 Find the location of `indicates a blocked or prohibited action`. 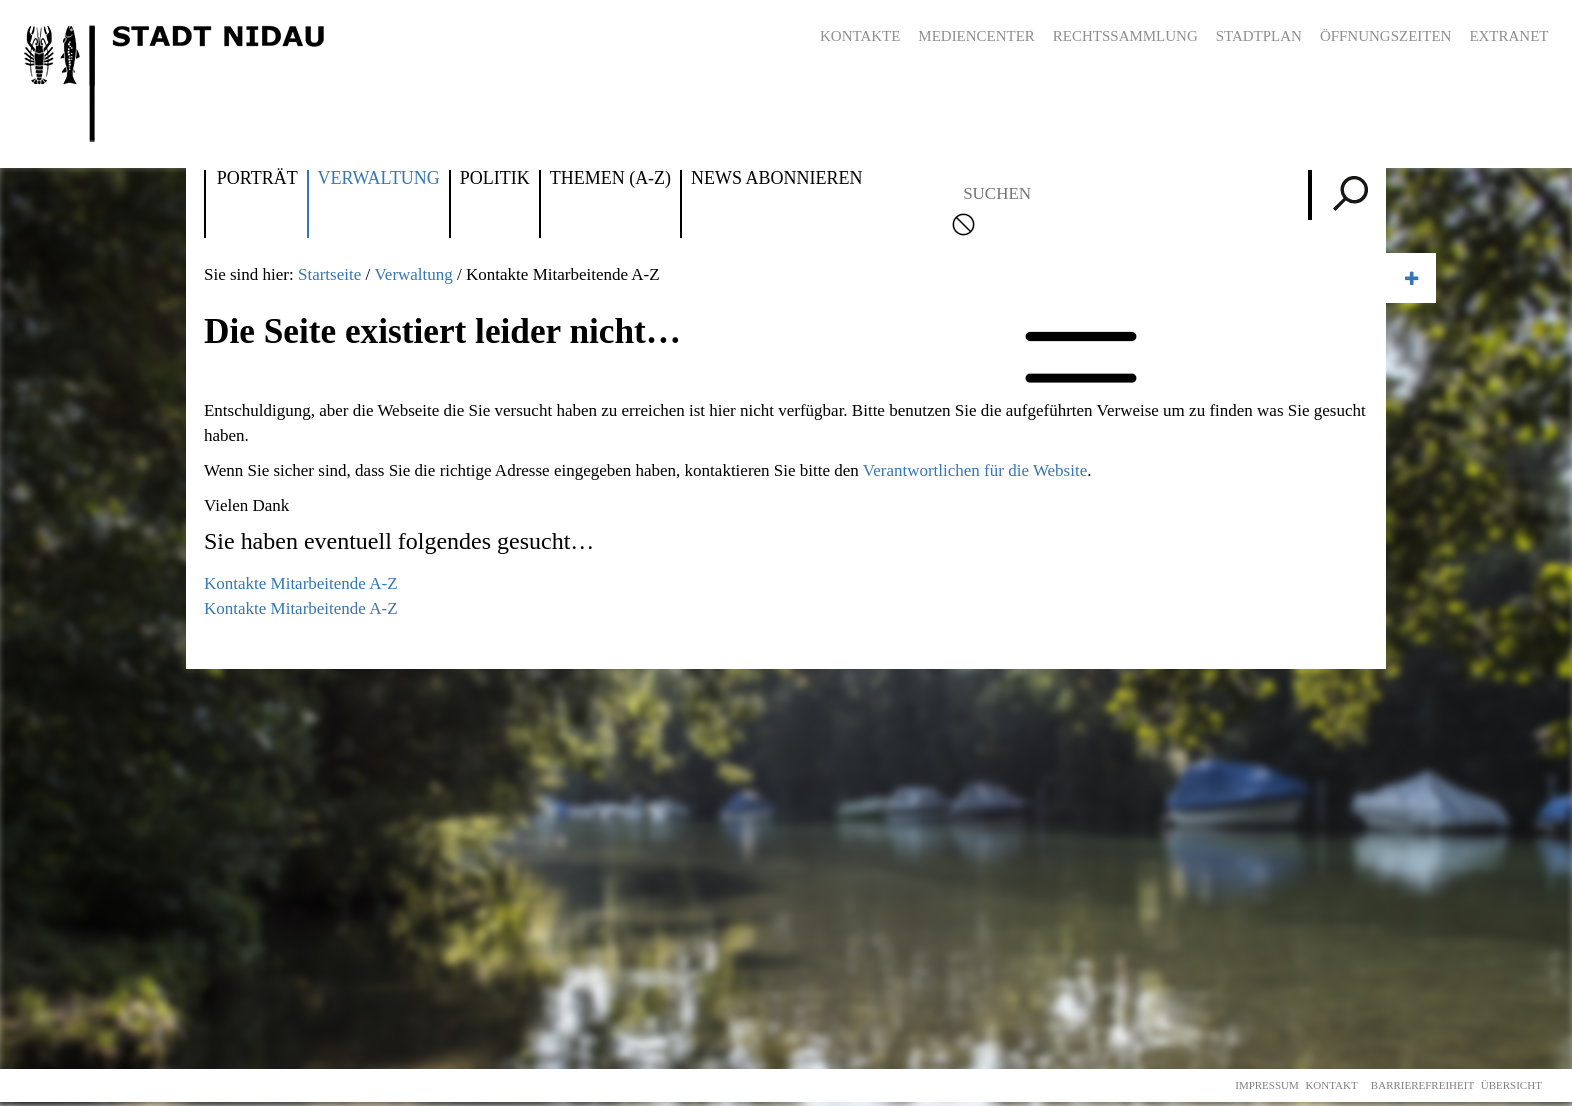

indicates a blocked or prohibited action is located at coordinates (963, 224).